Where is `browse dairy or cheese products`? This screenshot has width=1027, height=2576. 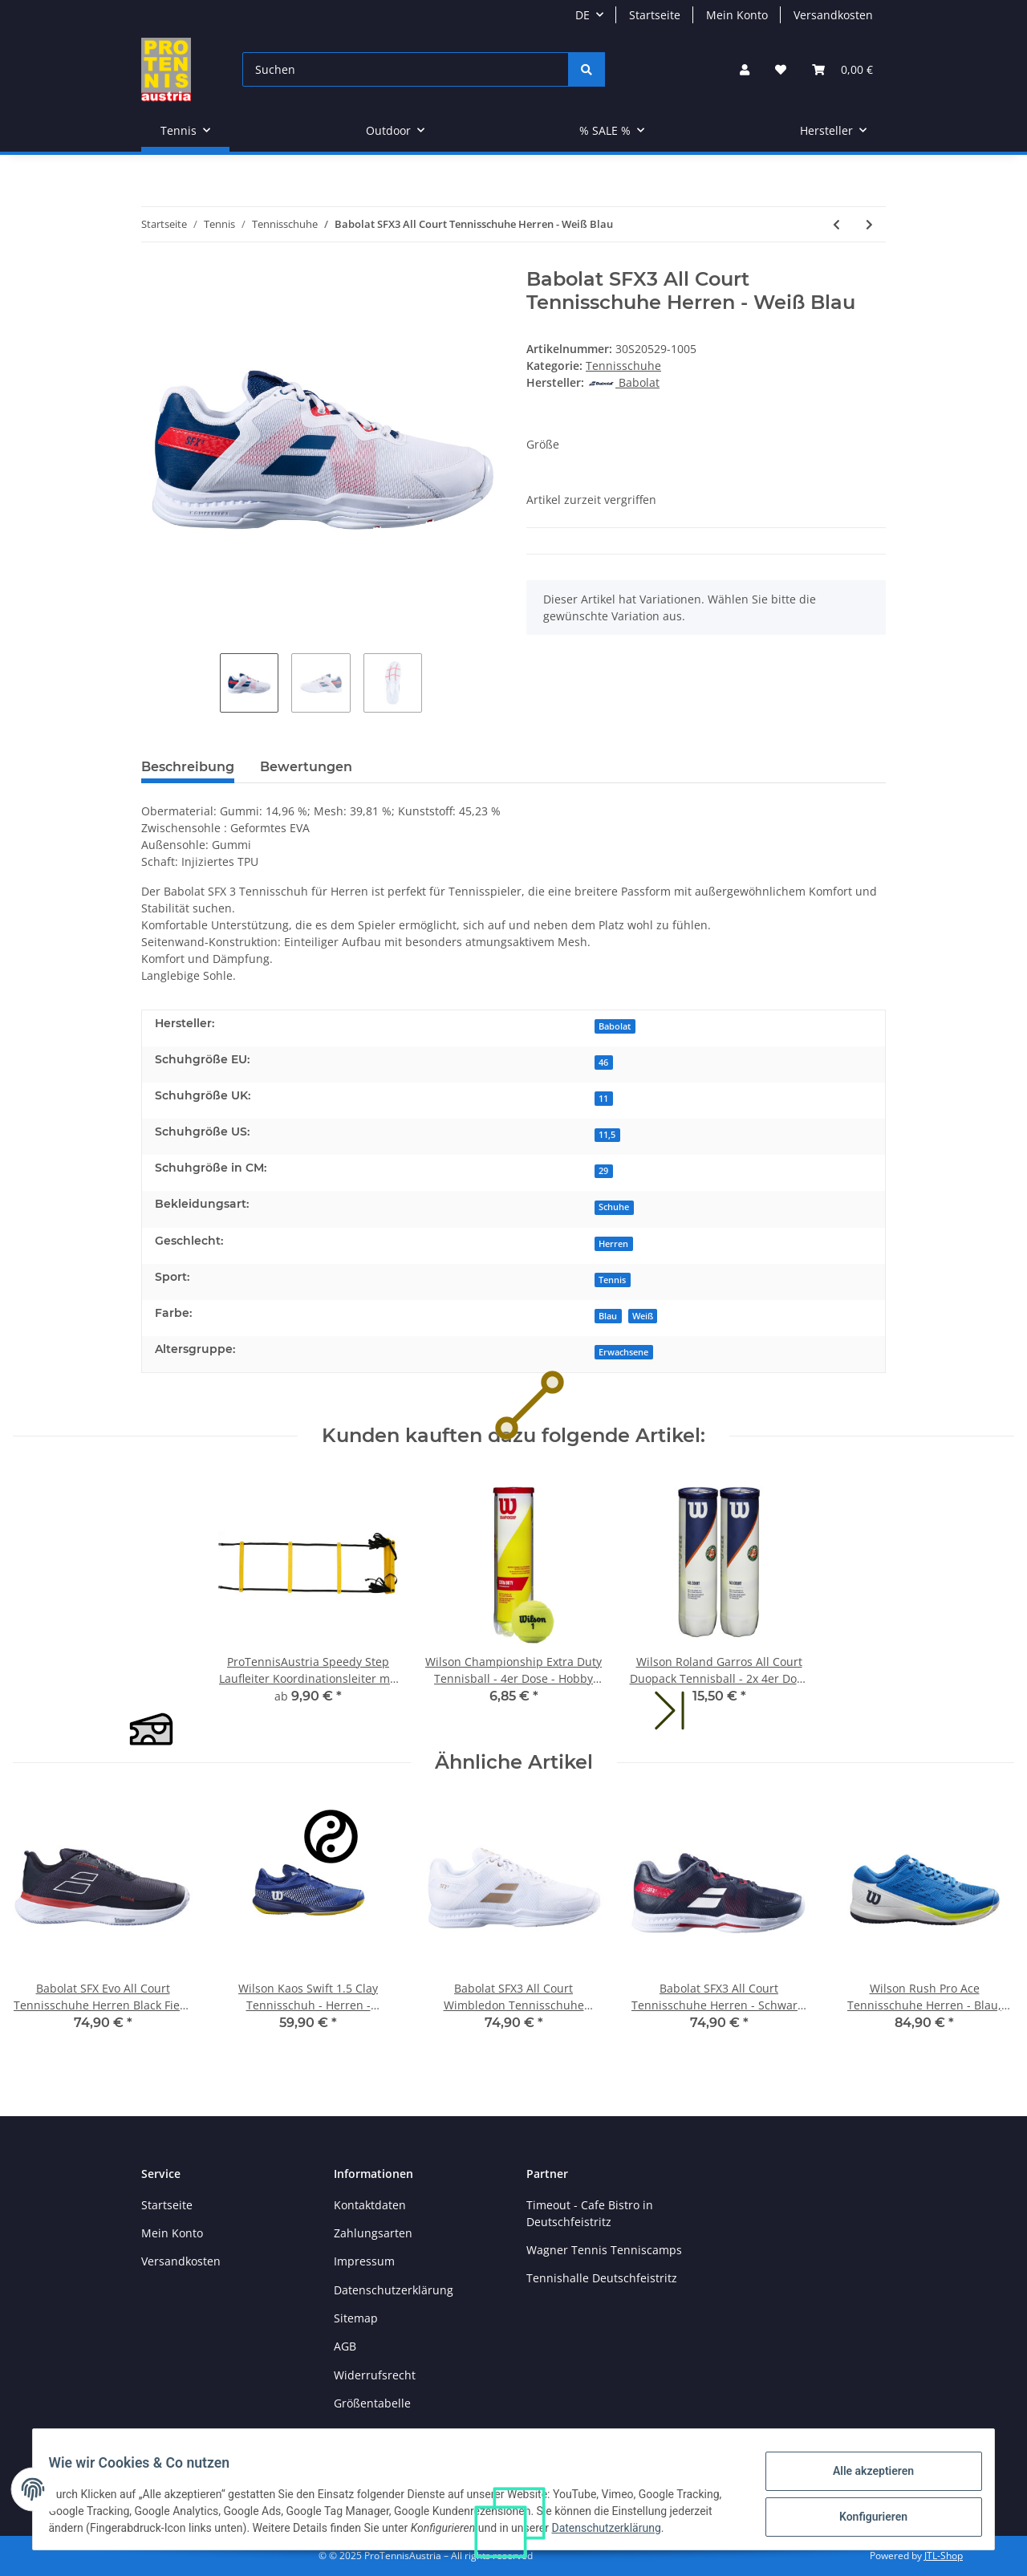
browse dairy or cheese products is located at coordinates (151, 1731).